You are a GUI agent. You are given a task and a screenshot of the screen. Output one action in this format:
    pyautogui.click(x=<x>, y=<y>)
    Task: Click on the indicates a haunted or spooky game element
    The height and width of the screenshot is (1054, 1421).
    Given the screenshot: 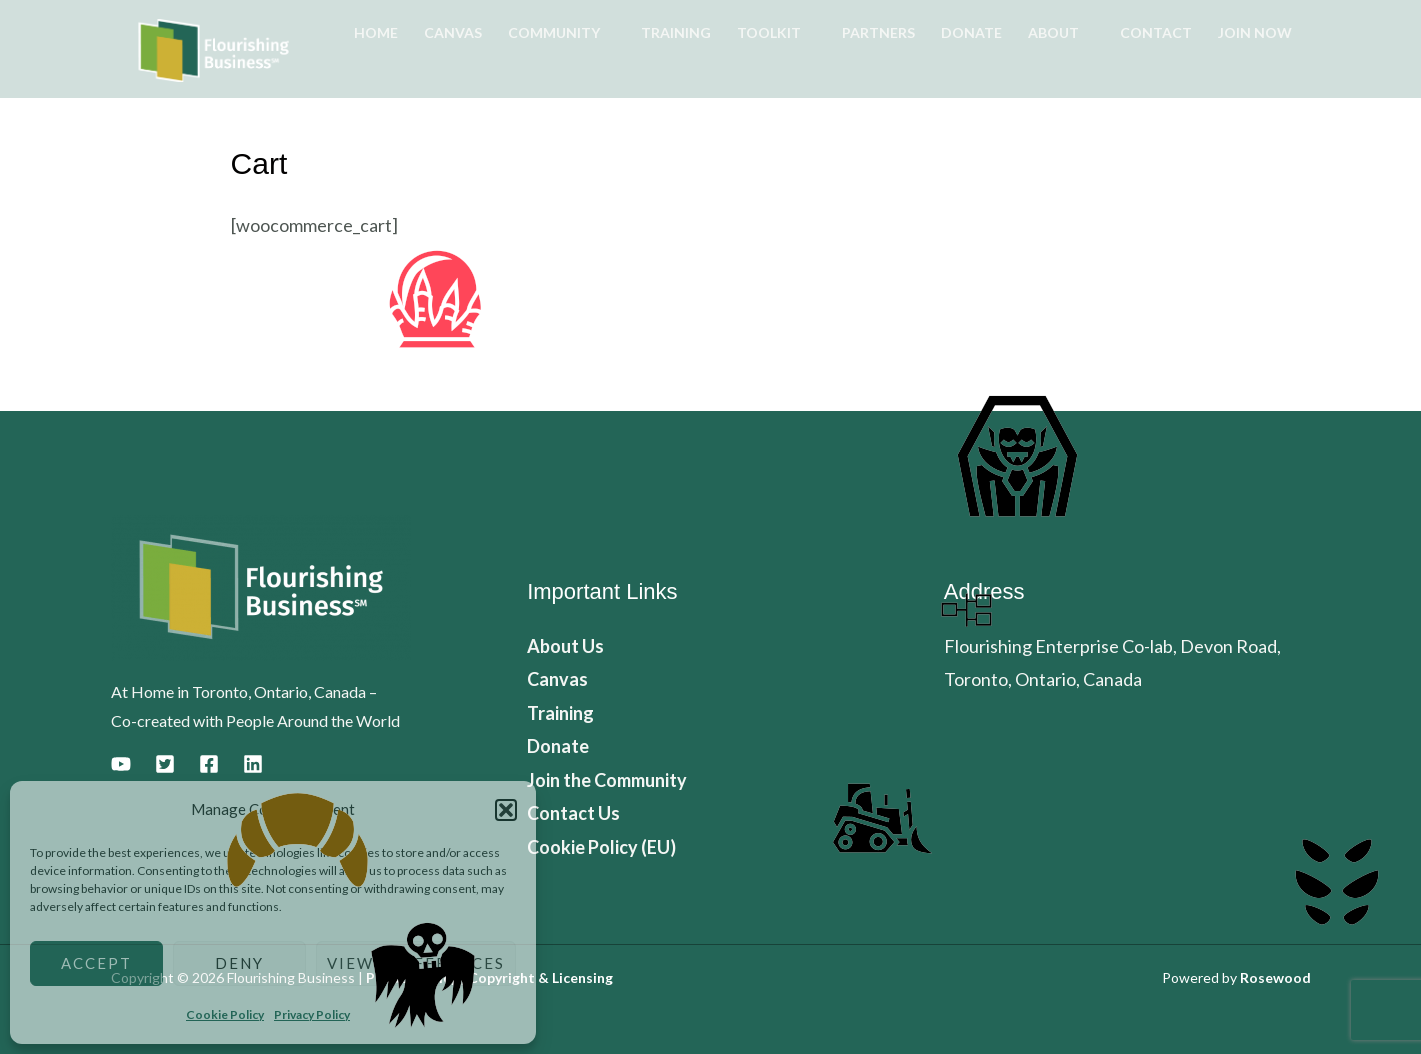 What is the action you would take?
    pyautogui.click(x=423, y=975)
    